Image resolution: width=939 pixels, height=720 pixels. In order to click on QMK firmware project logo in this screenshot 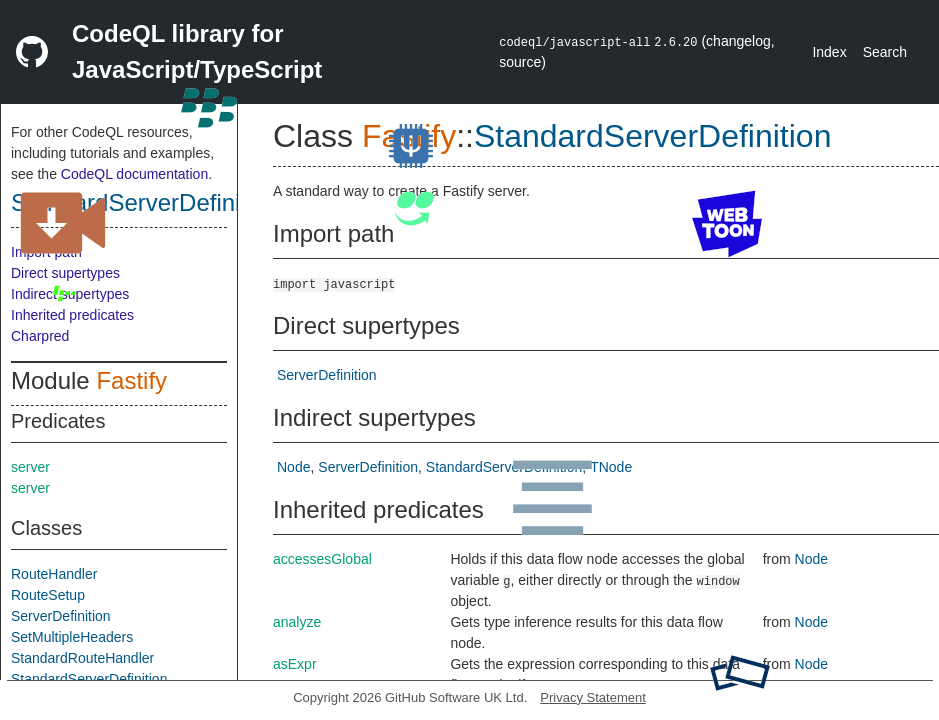, I will do `click(411, 146)`.